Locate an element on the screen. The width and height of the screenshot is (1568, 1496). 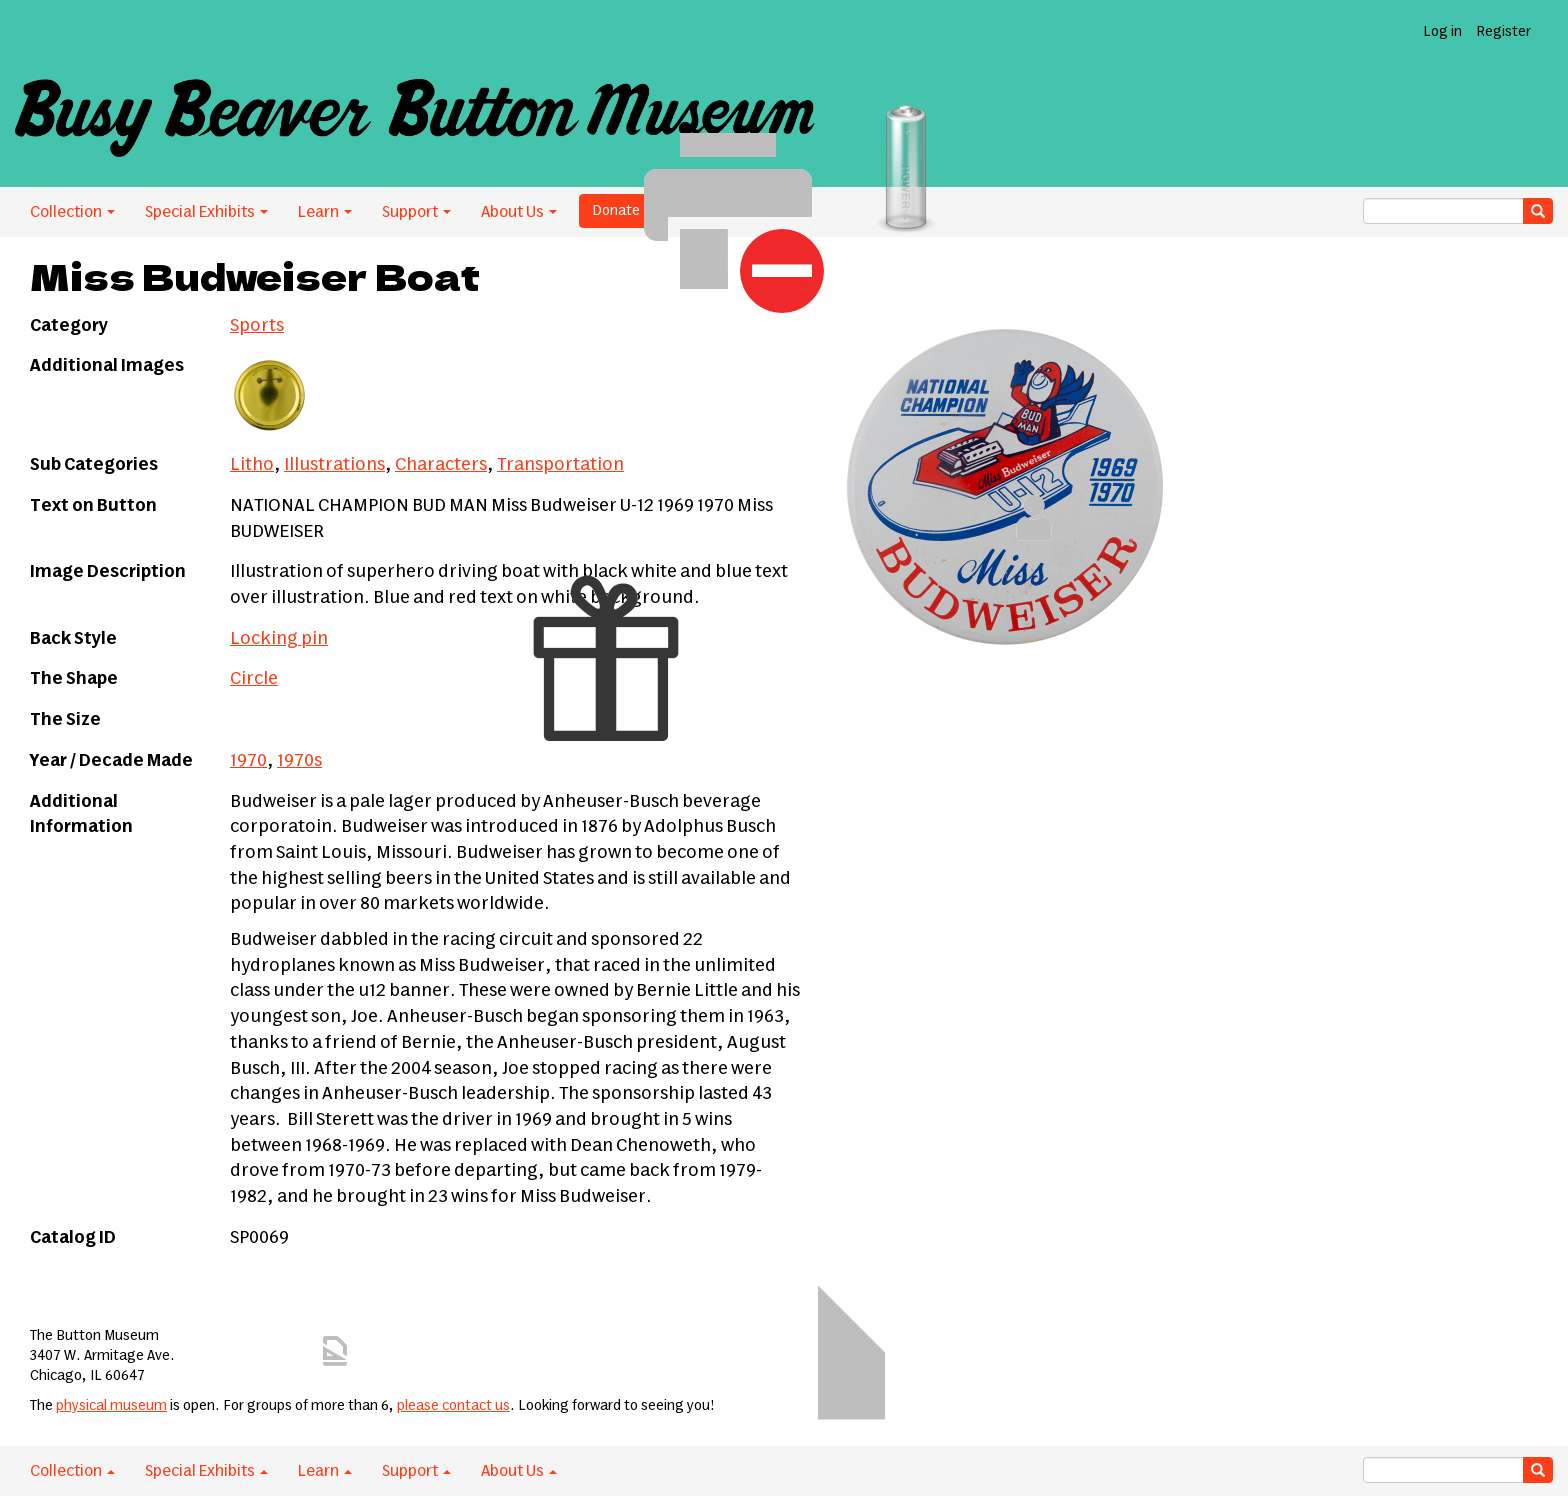
indicates a printer error or malfunction is located at coordinates (728, 217).